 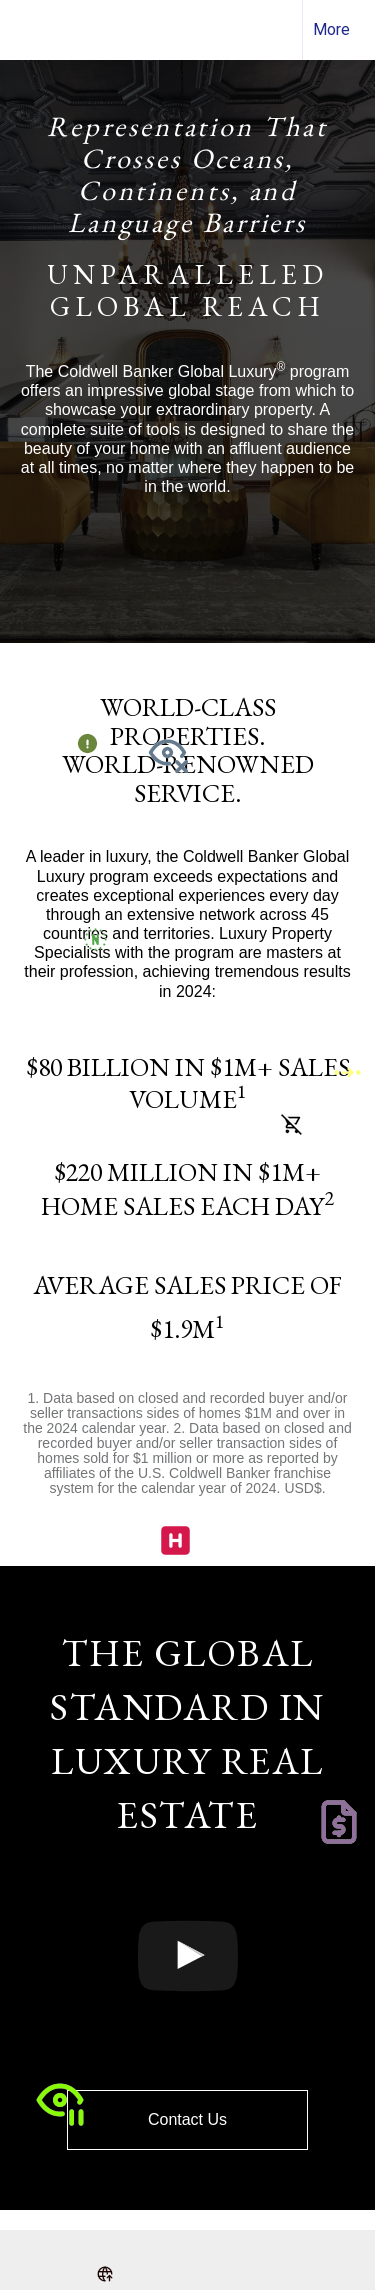 I want to click on indicates a hospital or medical facility nearby, so click(x=175, y=1540).